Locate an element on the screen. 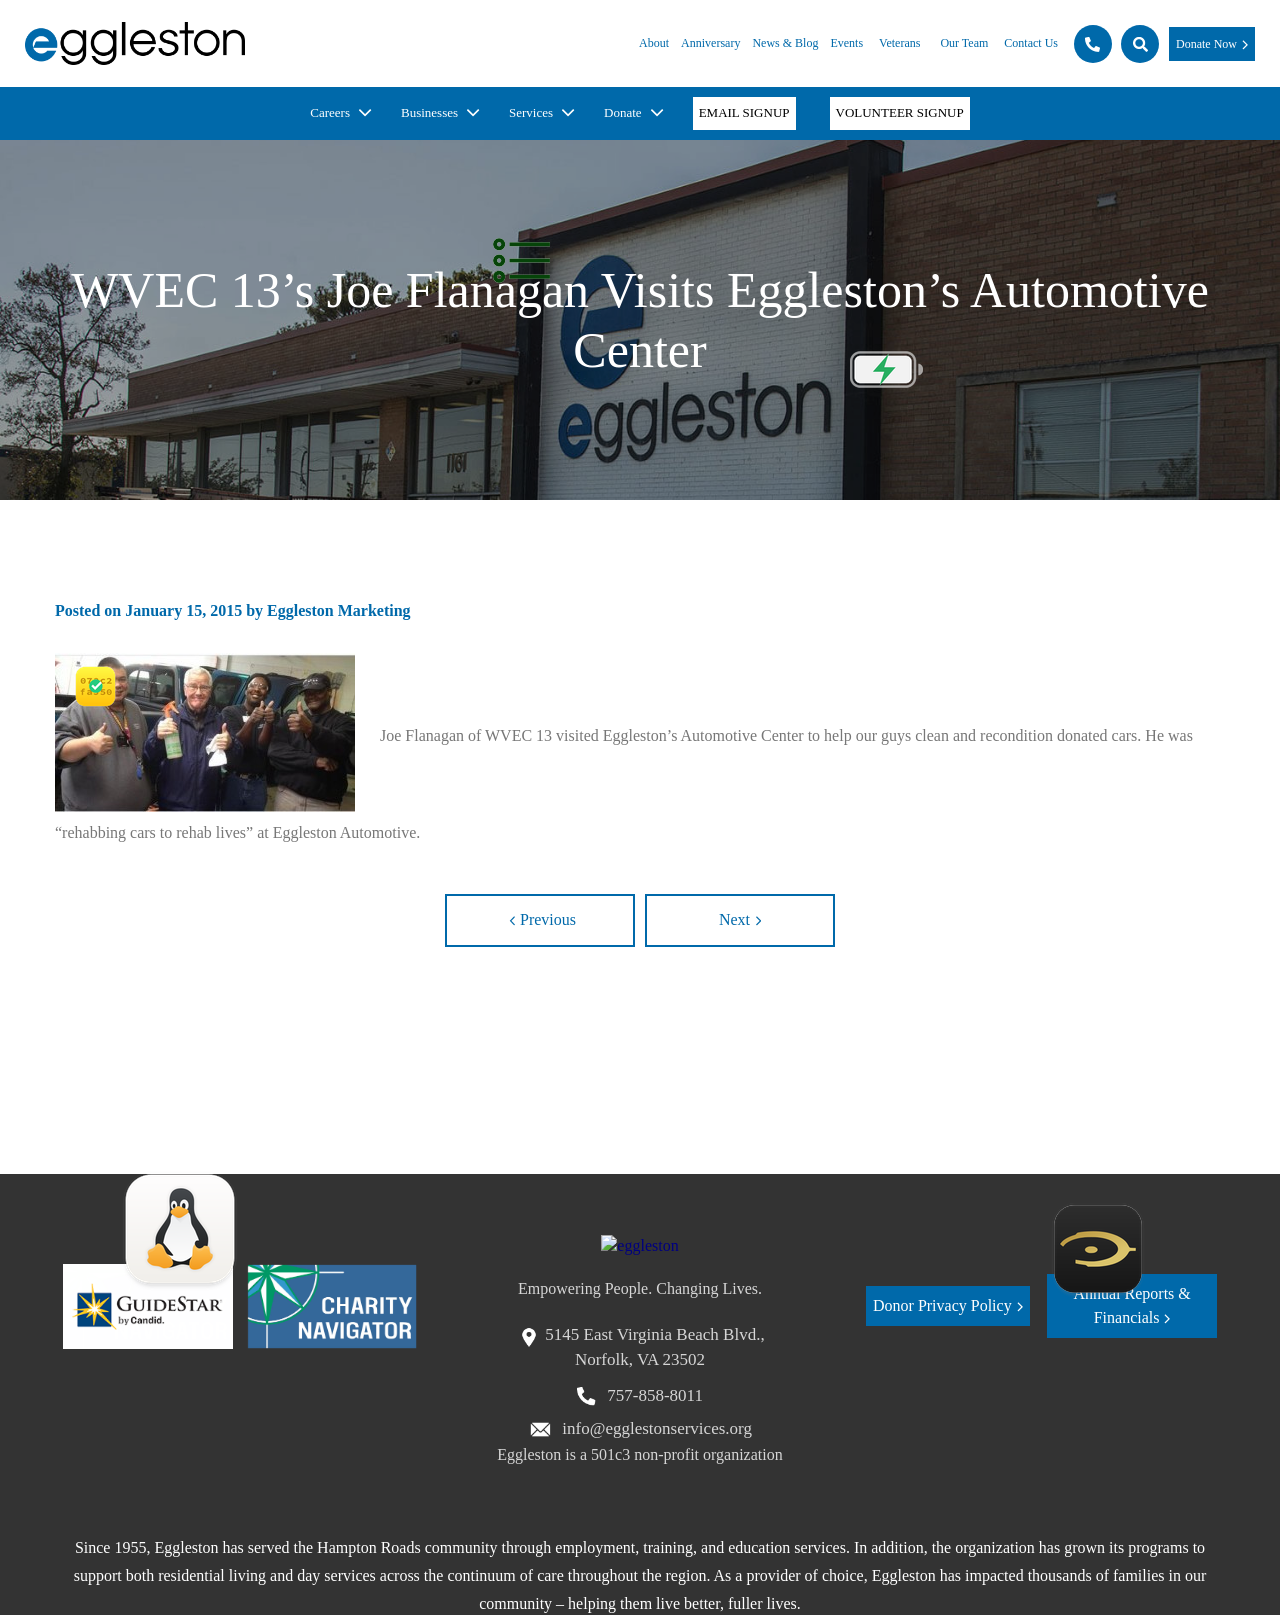 This screenshot has height=1615, width=1280. open collision hash verification app is located at coordinates (95, 686).